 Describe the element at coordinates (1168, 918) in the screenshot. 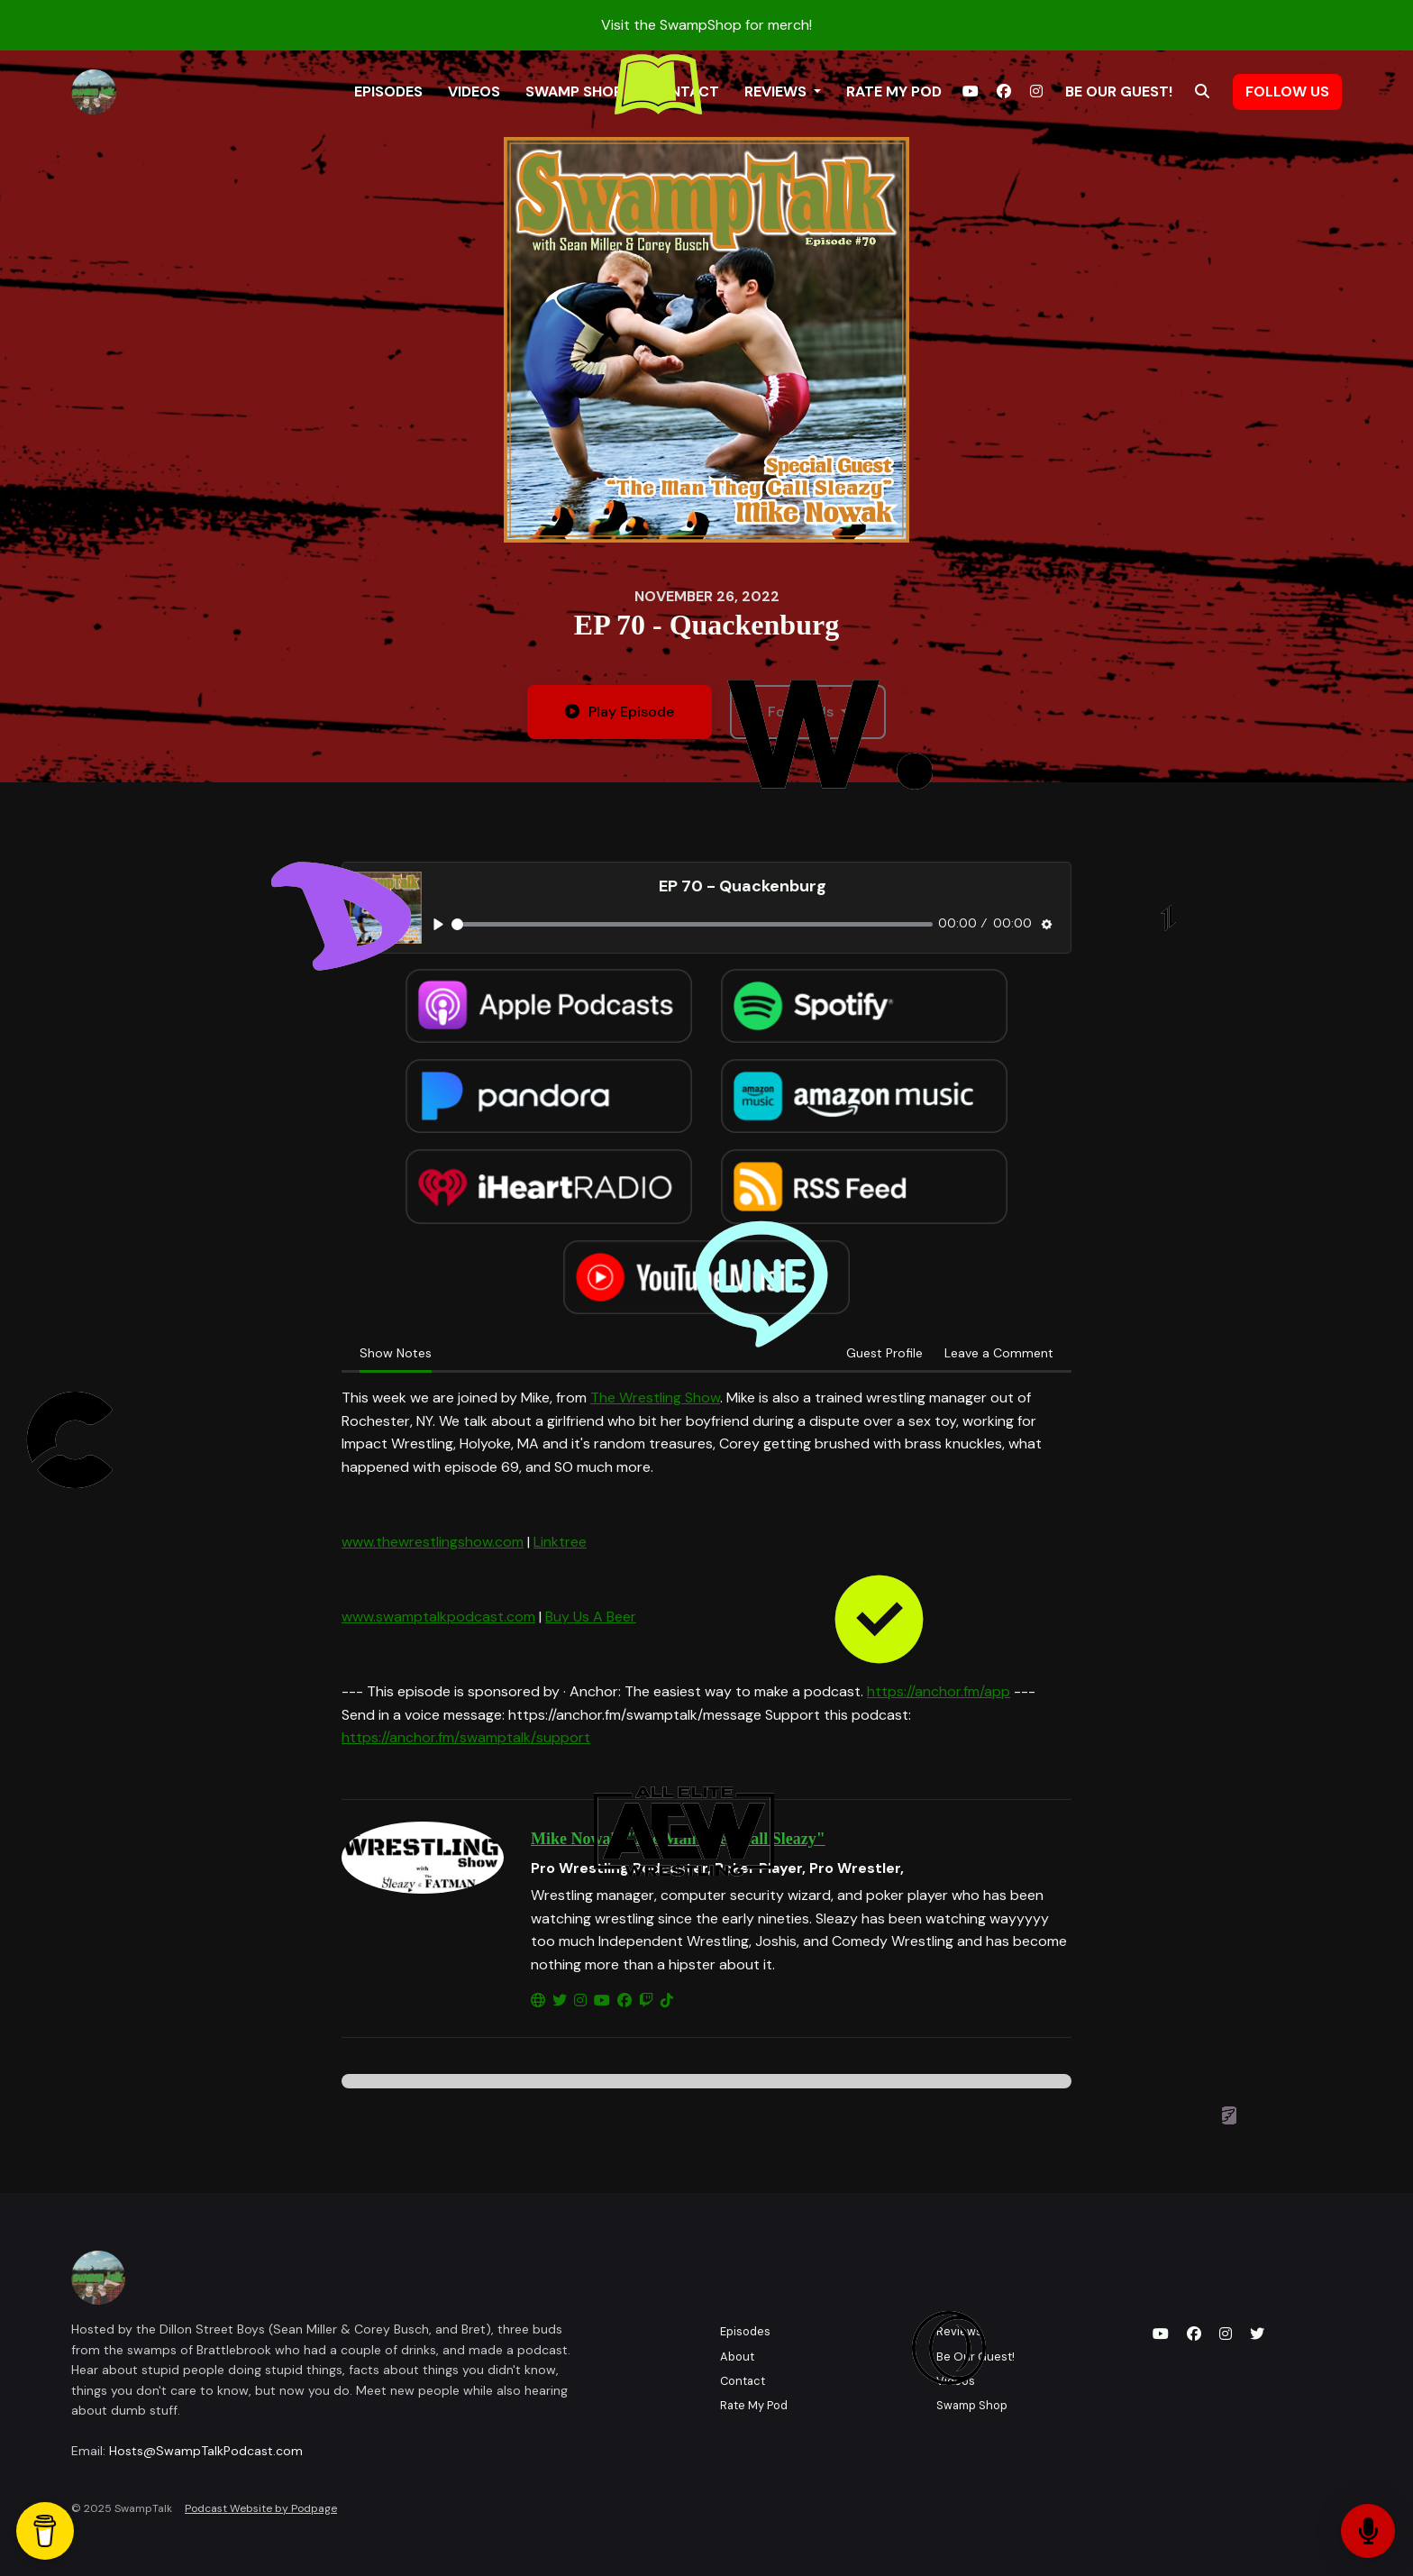

I see `axios HTTP client library logo` at that location.